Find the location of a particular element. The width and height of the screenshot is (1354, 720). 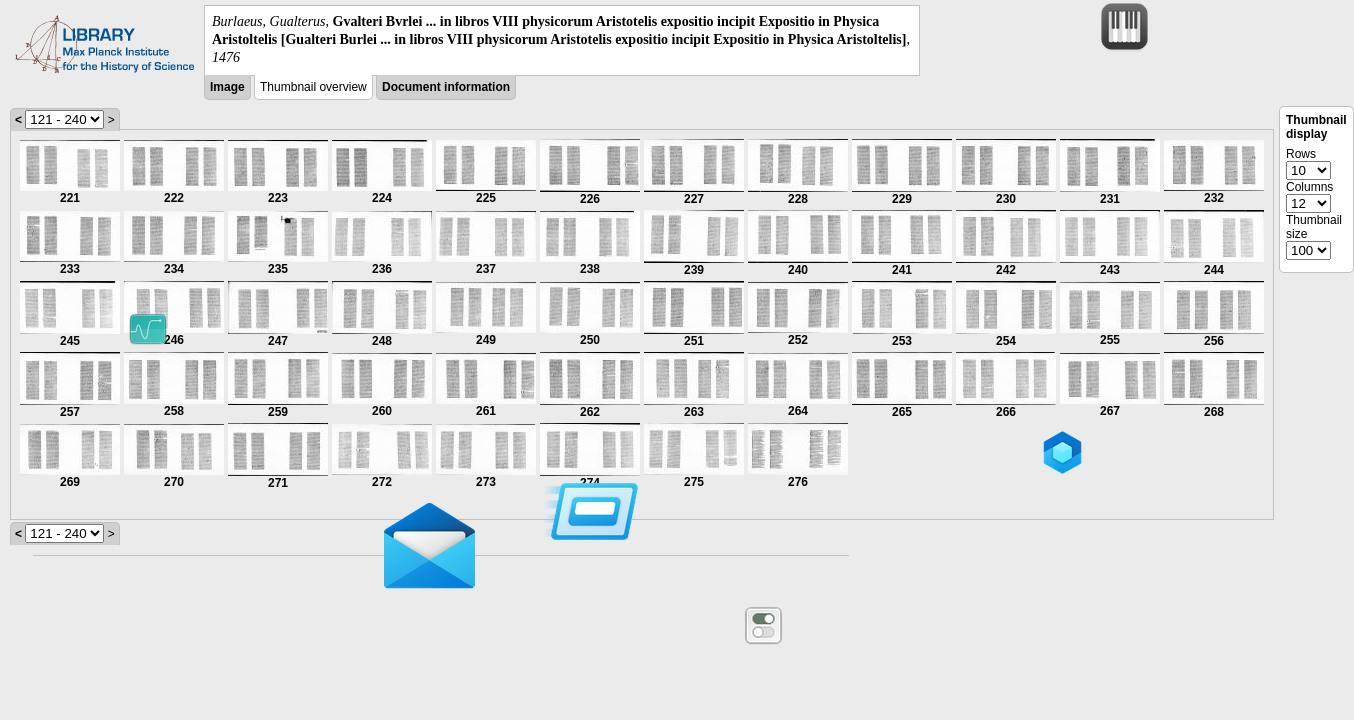

open system tweaks or customization settings is located at coordinates (763, 625).